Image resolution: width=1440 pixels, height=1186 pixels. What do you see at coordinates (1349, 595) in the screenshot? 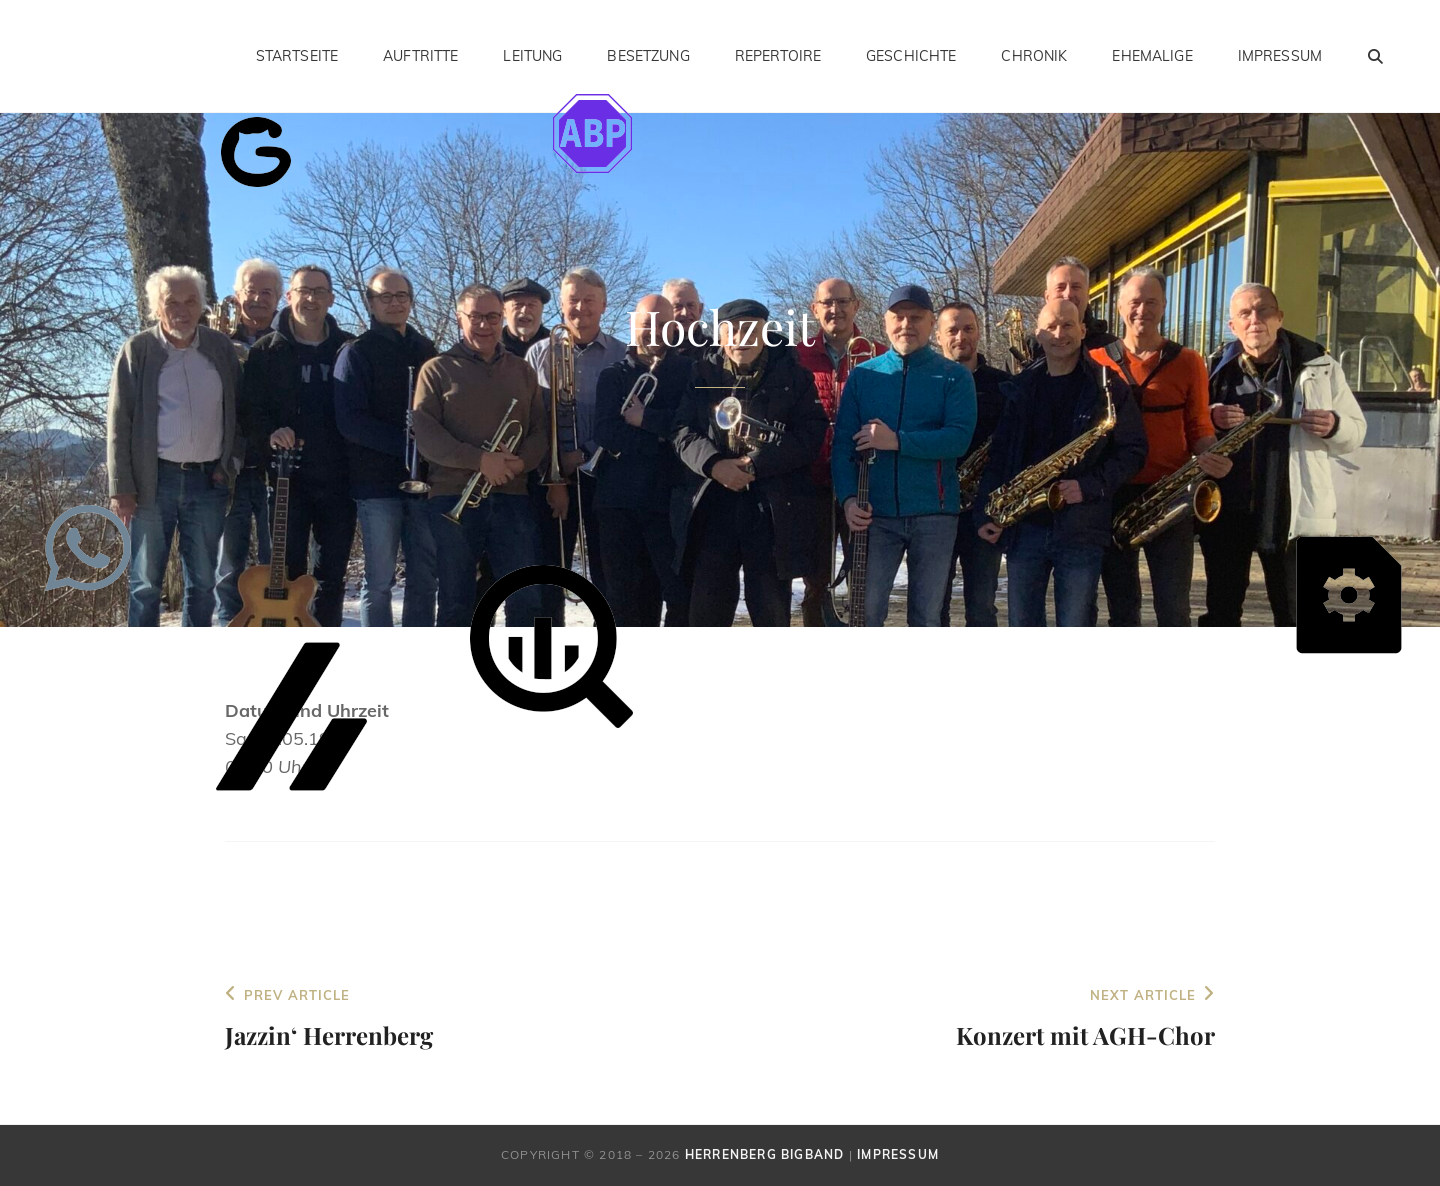
I see `access file settings or preferences` at bounding box center [1349, 595].